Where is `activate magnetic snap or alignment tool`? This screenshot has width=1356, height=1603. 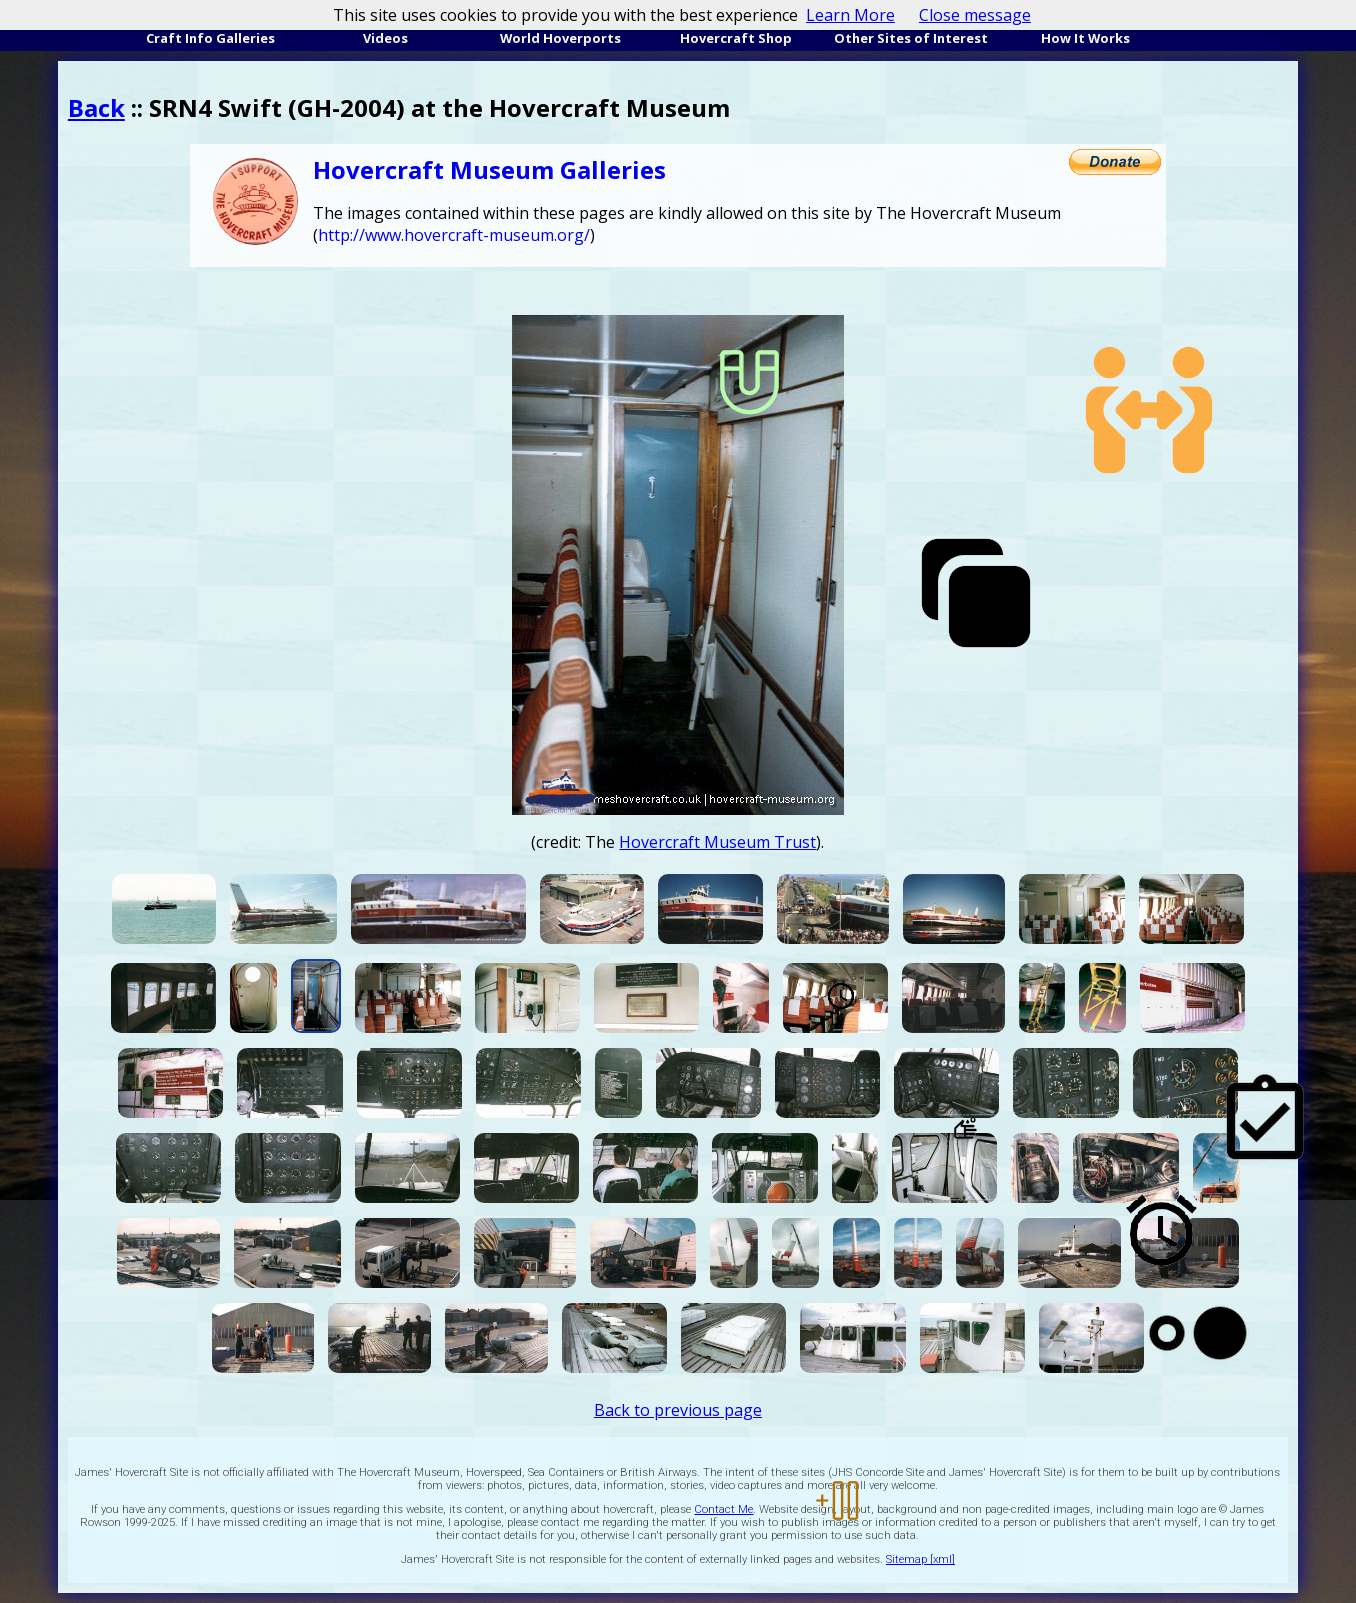 activate magnetic snap or alignment tool is located at coordinates (749, 379).